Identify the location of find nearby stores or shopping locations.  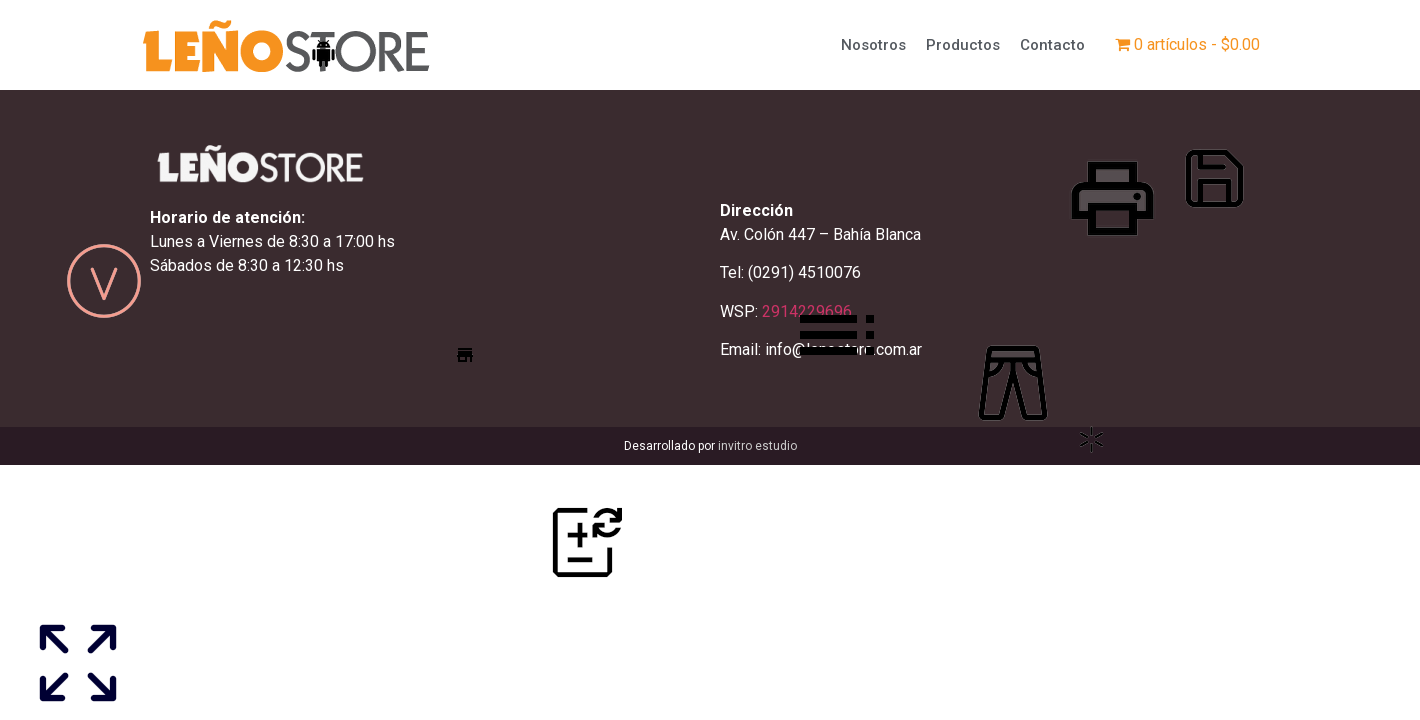
(465, 355).